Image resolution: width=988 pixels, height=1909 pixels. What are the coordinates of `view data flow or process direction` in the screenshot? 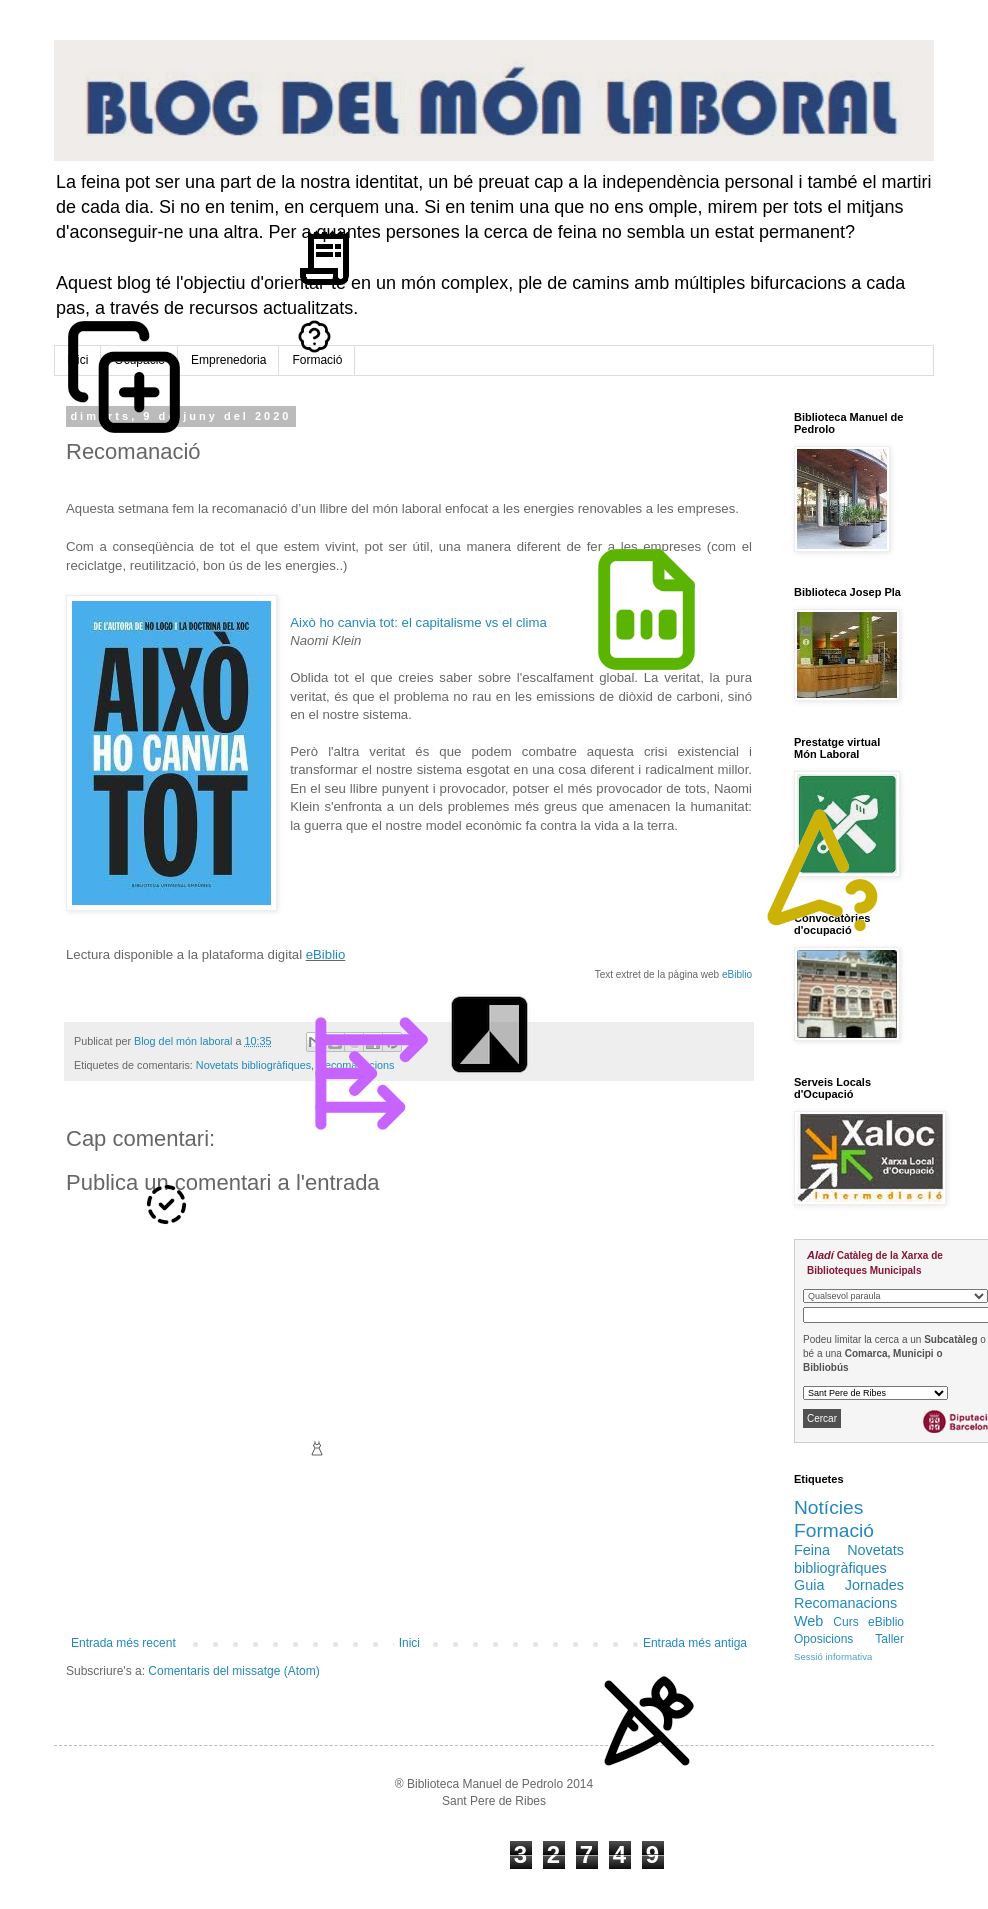 It's located at (371, 1073).